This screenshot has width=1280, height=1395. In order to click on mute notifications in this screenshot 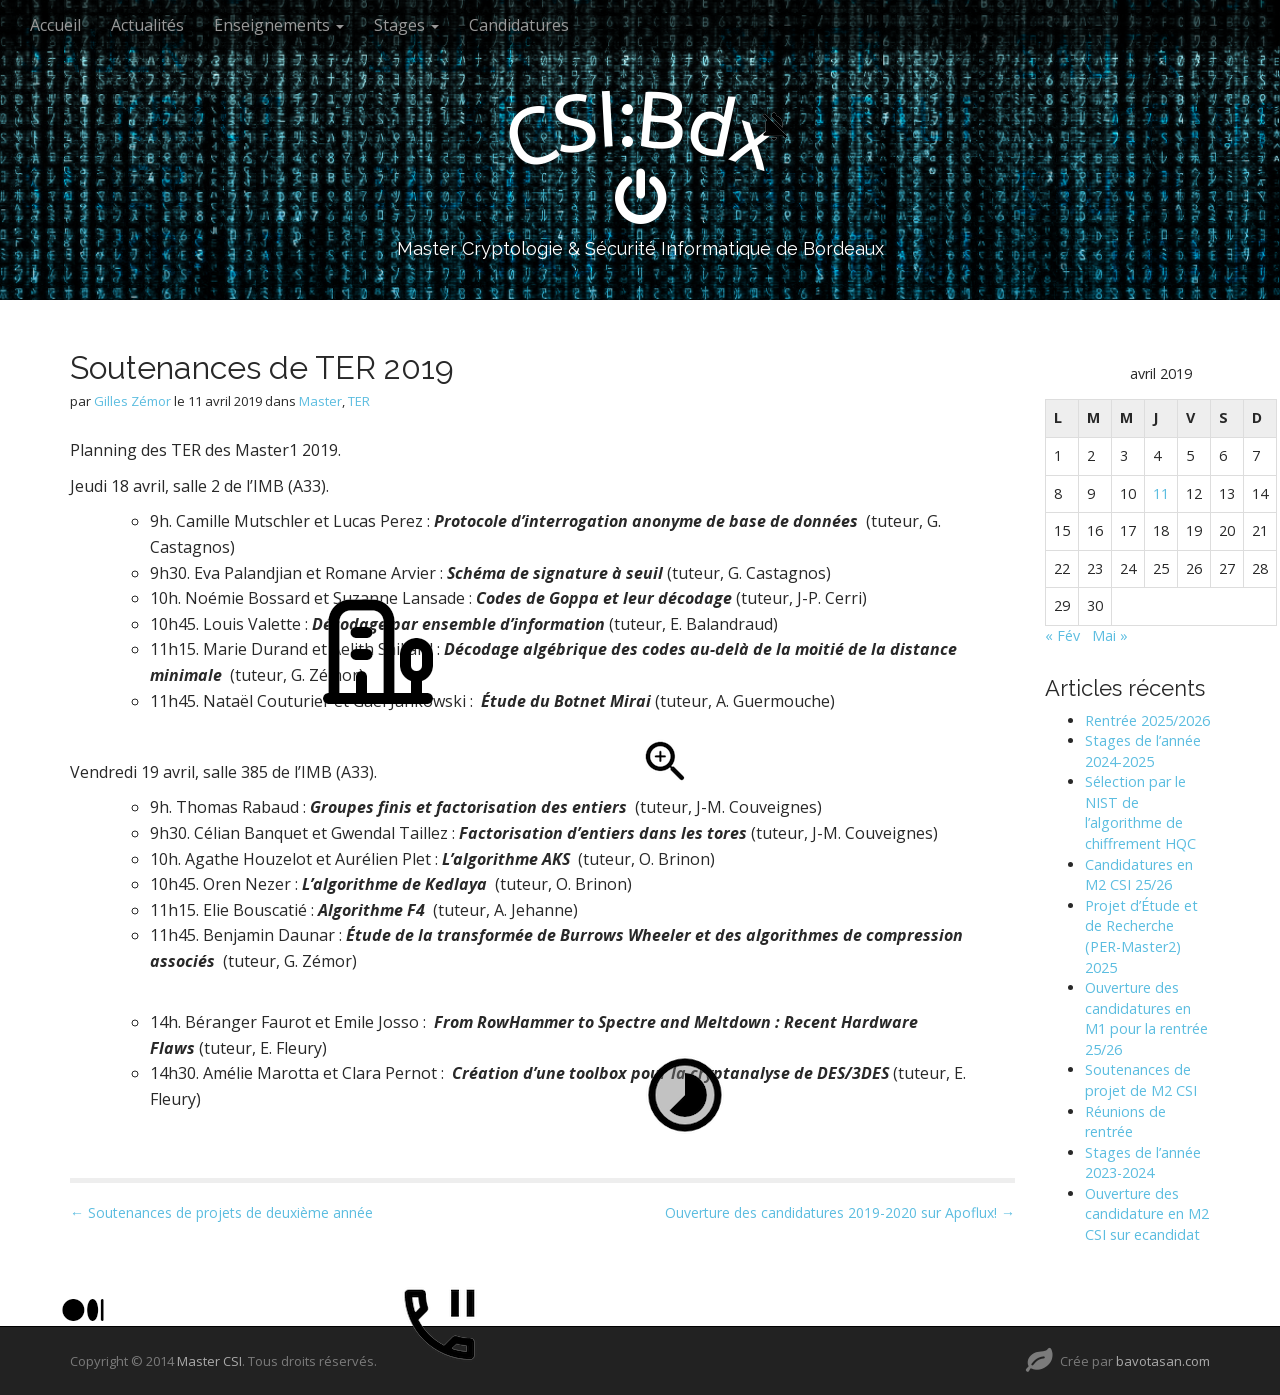, I will do `click(774, 126)`.